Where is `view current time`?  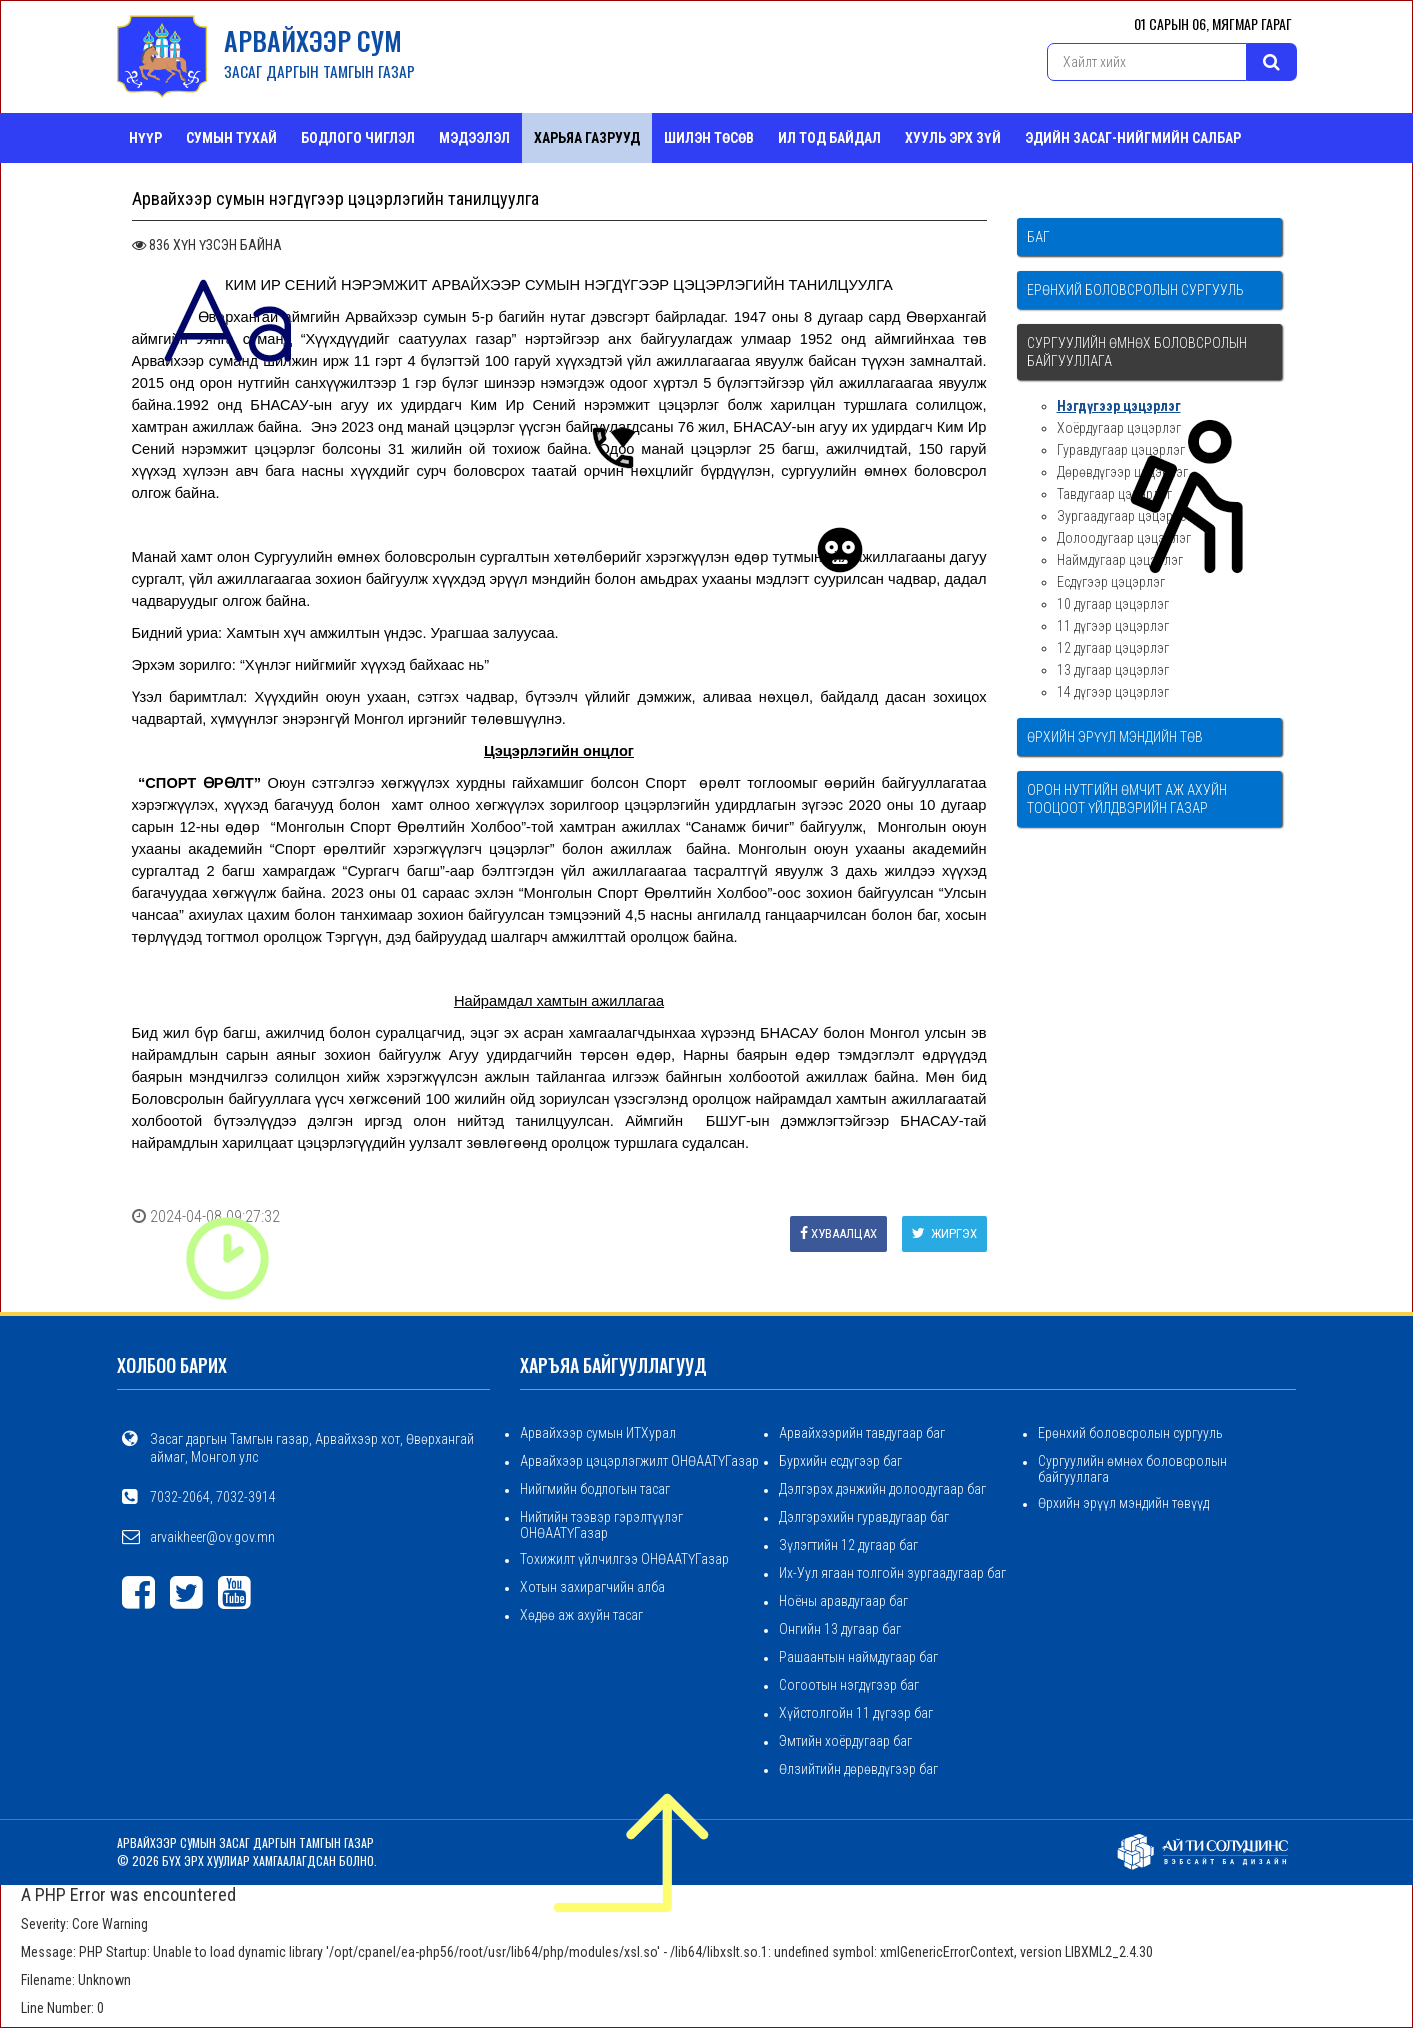
view current time is located at coordinates (227, 1258).